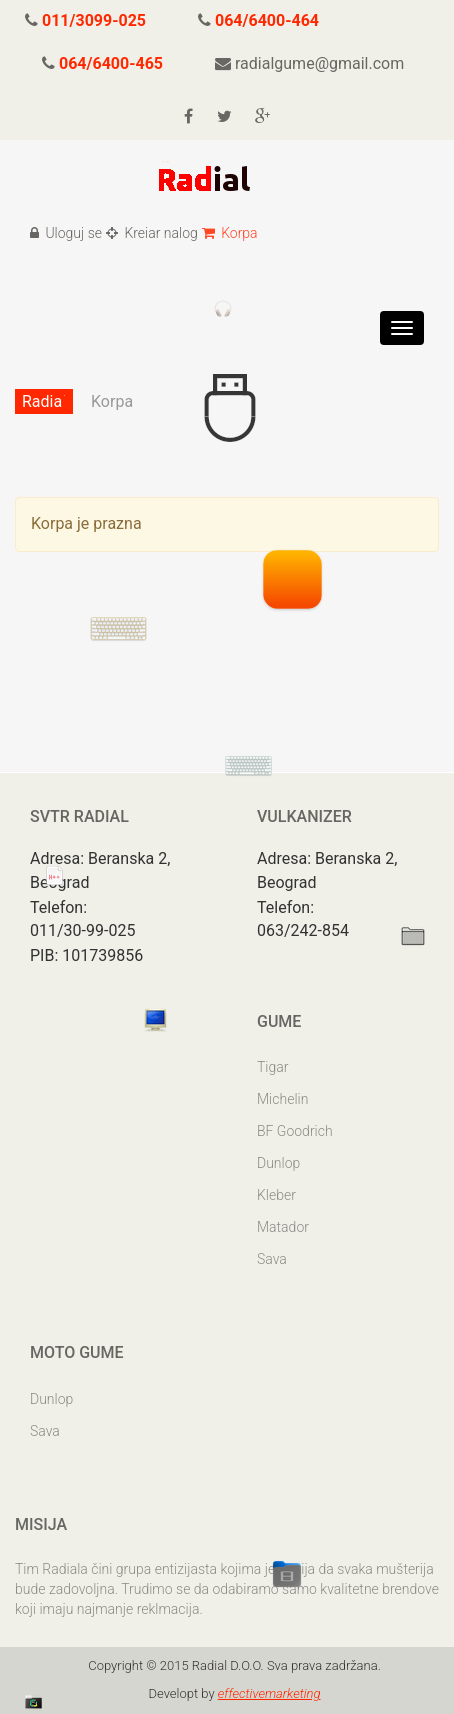 The height and width of the screenshot is (1714, 454). Describe the element at coordinates (230, 408) in the screenshot. I see `access connected USB drive` at that location.